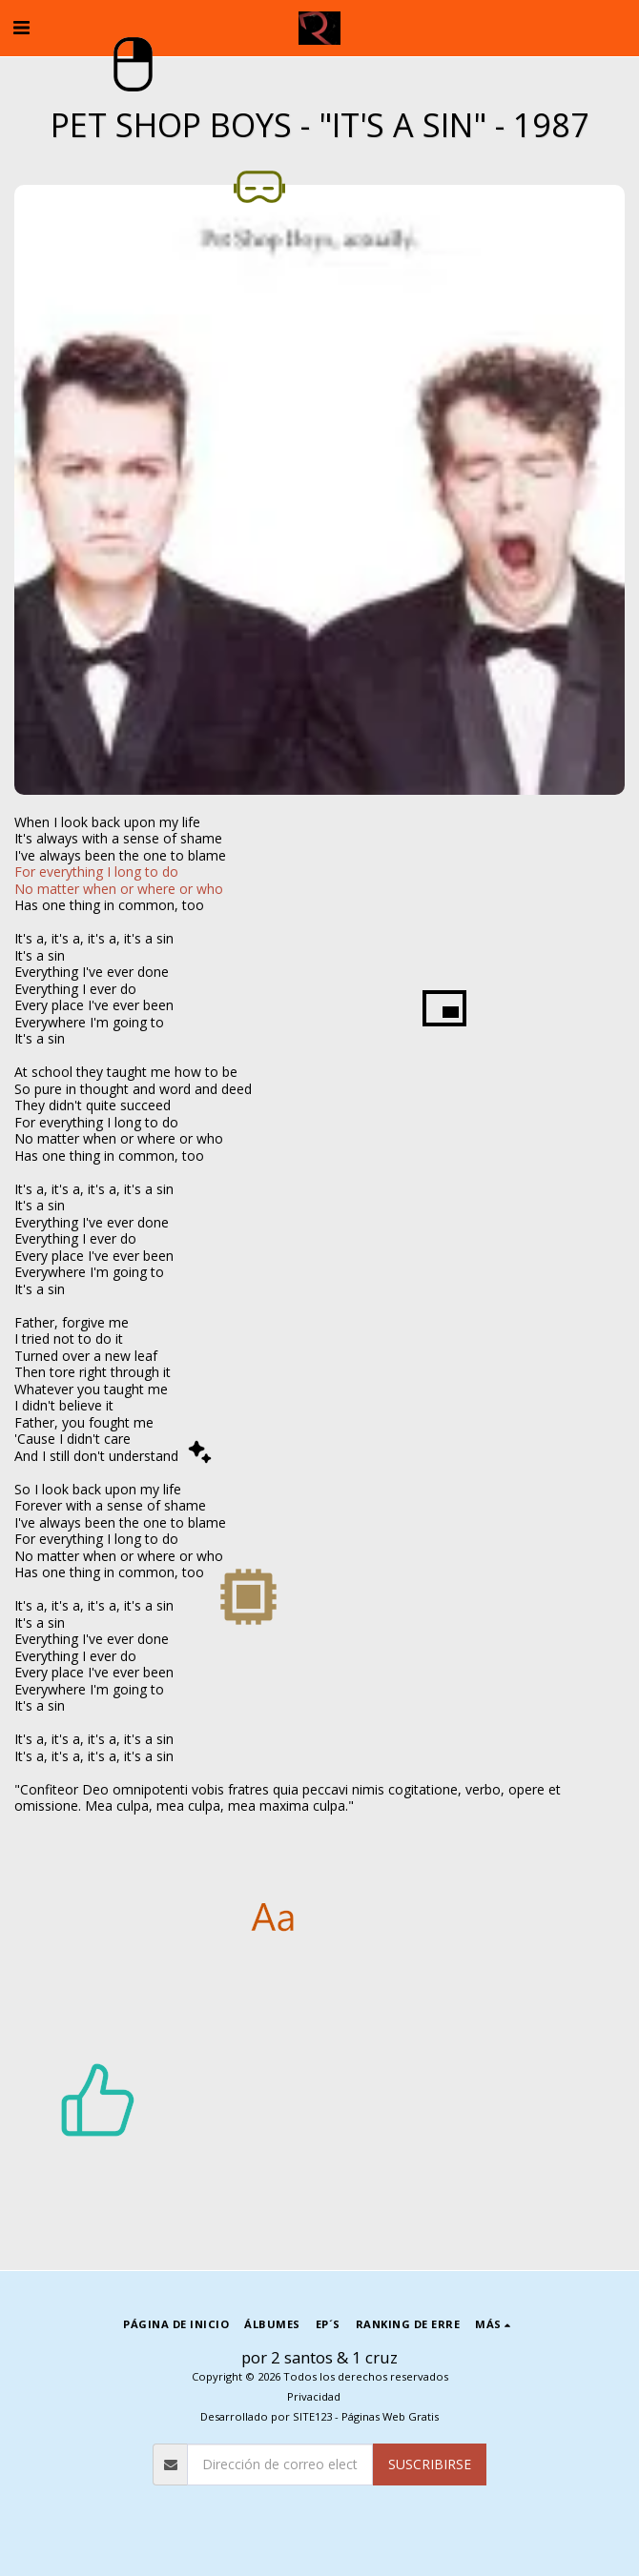 The image size is (639, 2576). What do you see at coordinates (97, 2099) in the screenshot?
I see `like or approve content` at bounding box center [97, 2099].